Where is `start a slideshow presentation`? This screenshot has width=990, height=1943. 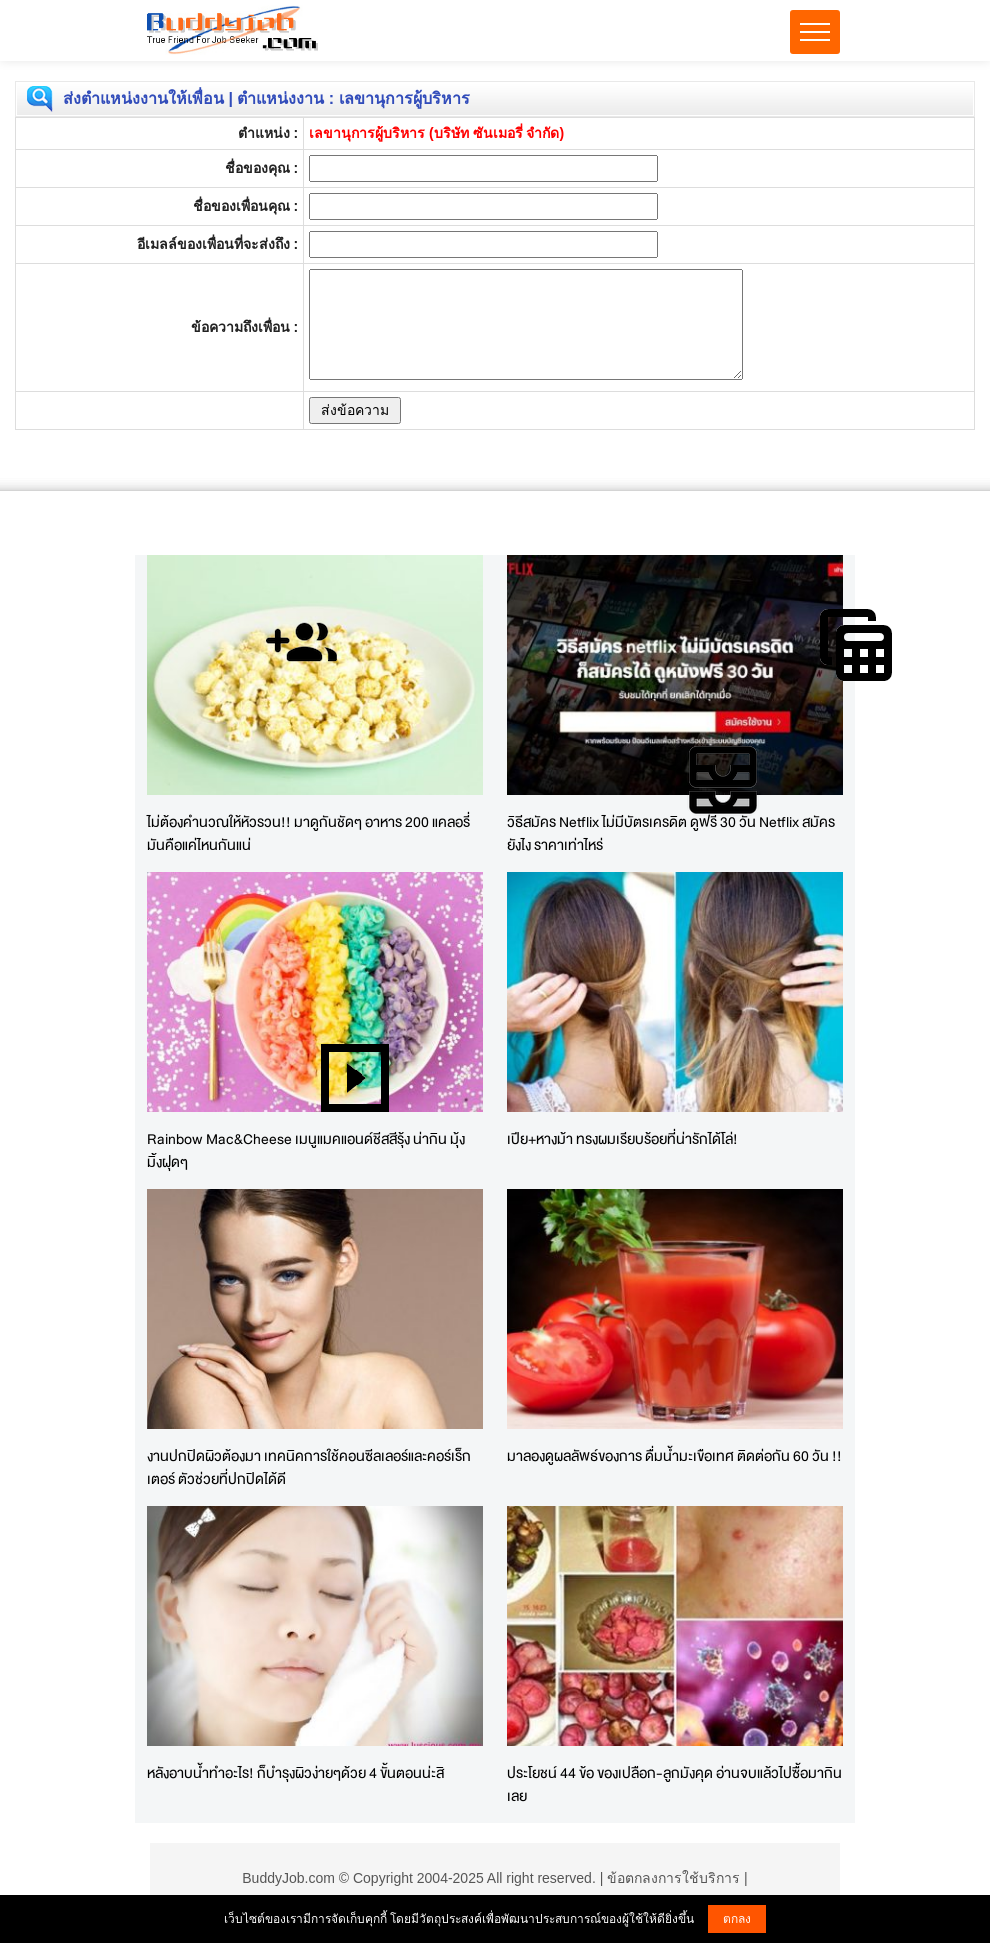
start a slideshow presentation is located at coordinates (355, 1078).